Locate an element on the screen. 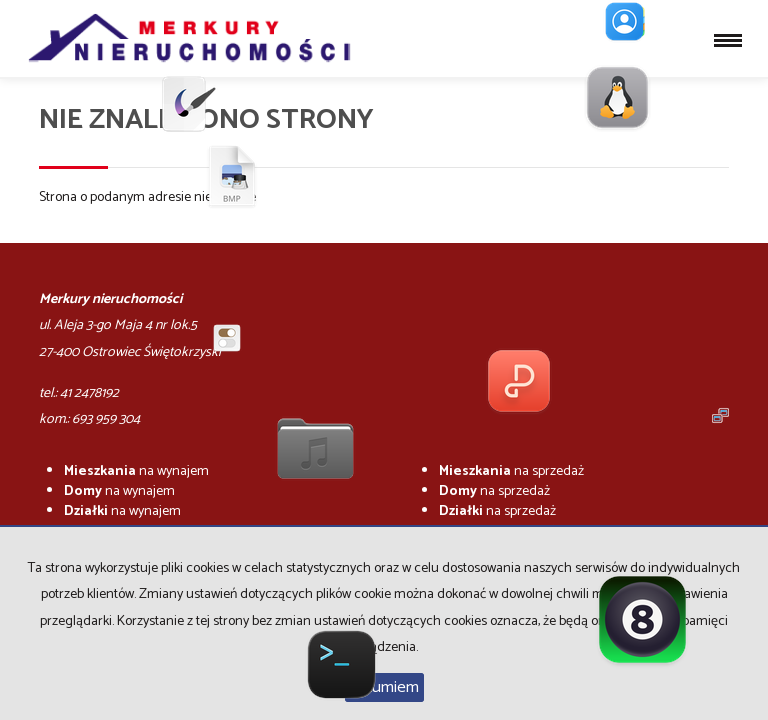 This screenshot has width=768, height=720. open the communicator app is located at coordinates (624, 21).